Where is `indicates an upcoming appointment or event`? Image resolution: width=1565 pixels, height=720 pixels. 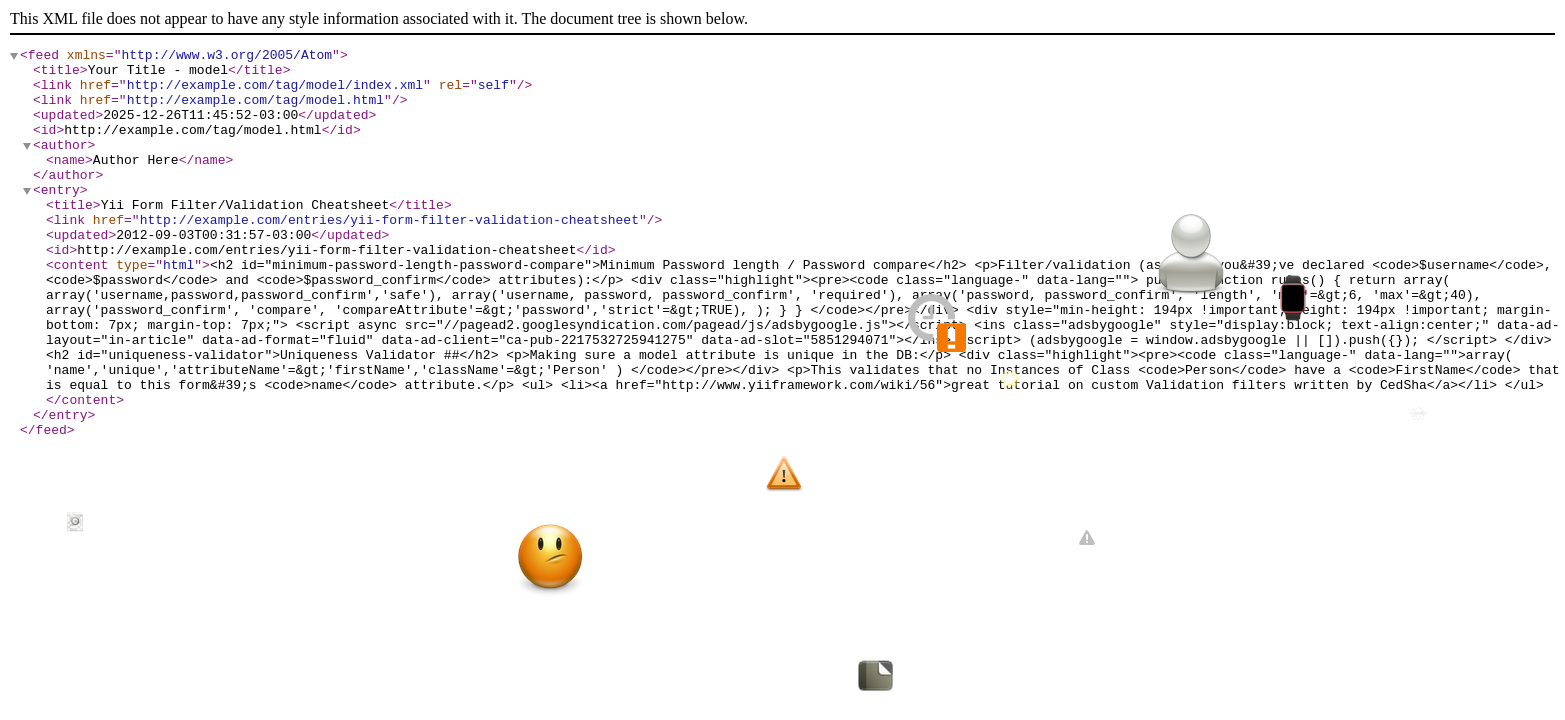 indicates an upcoming appointment or event is located at coordinates (937, 323).